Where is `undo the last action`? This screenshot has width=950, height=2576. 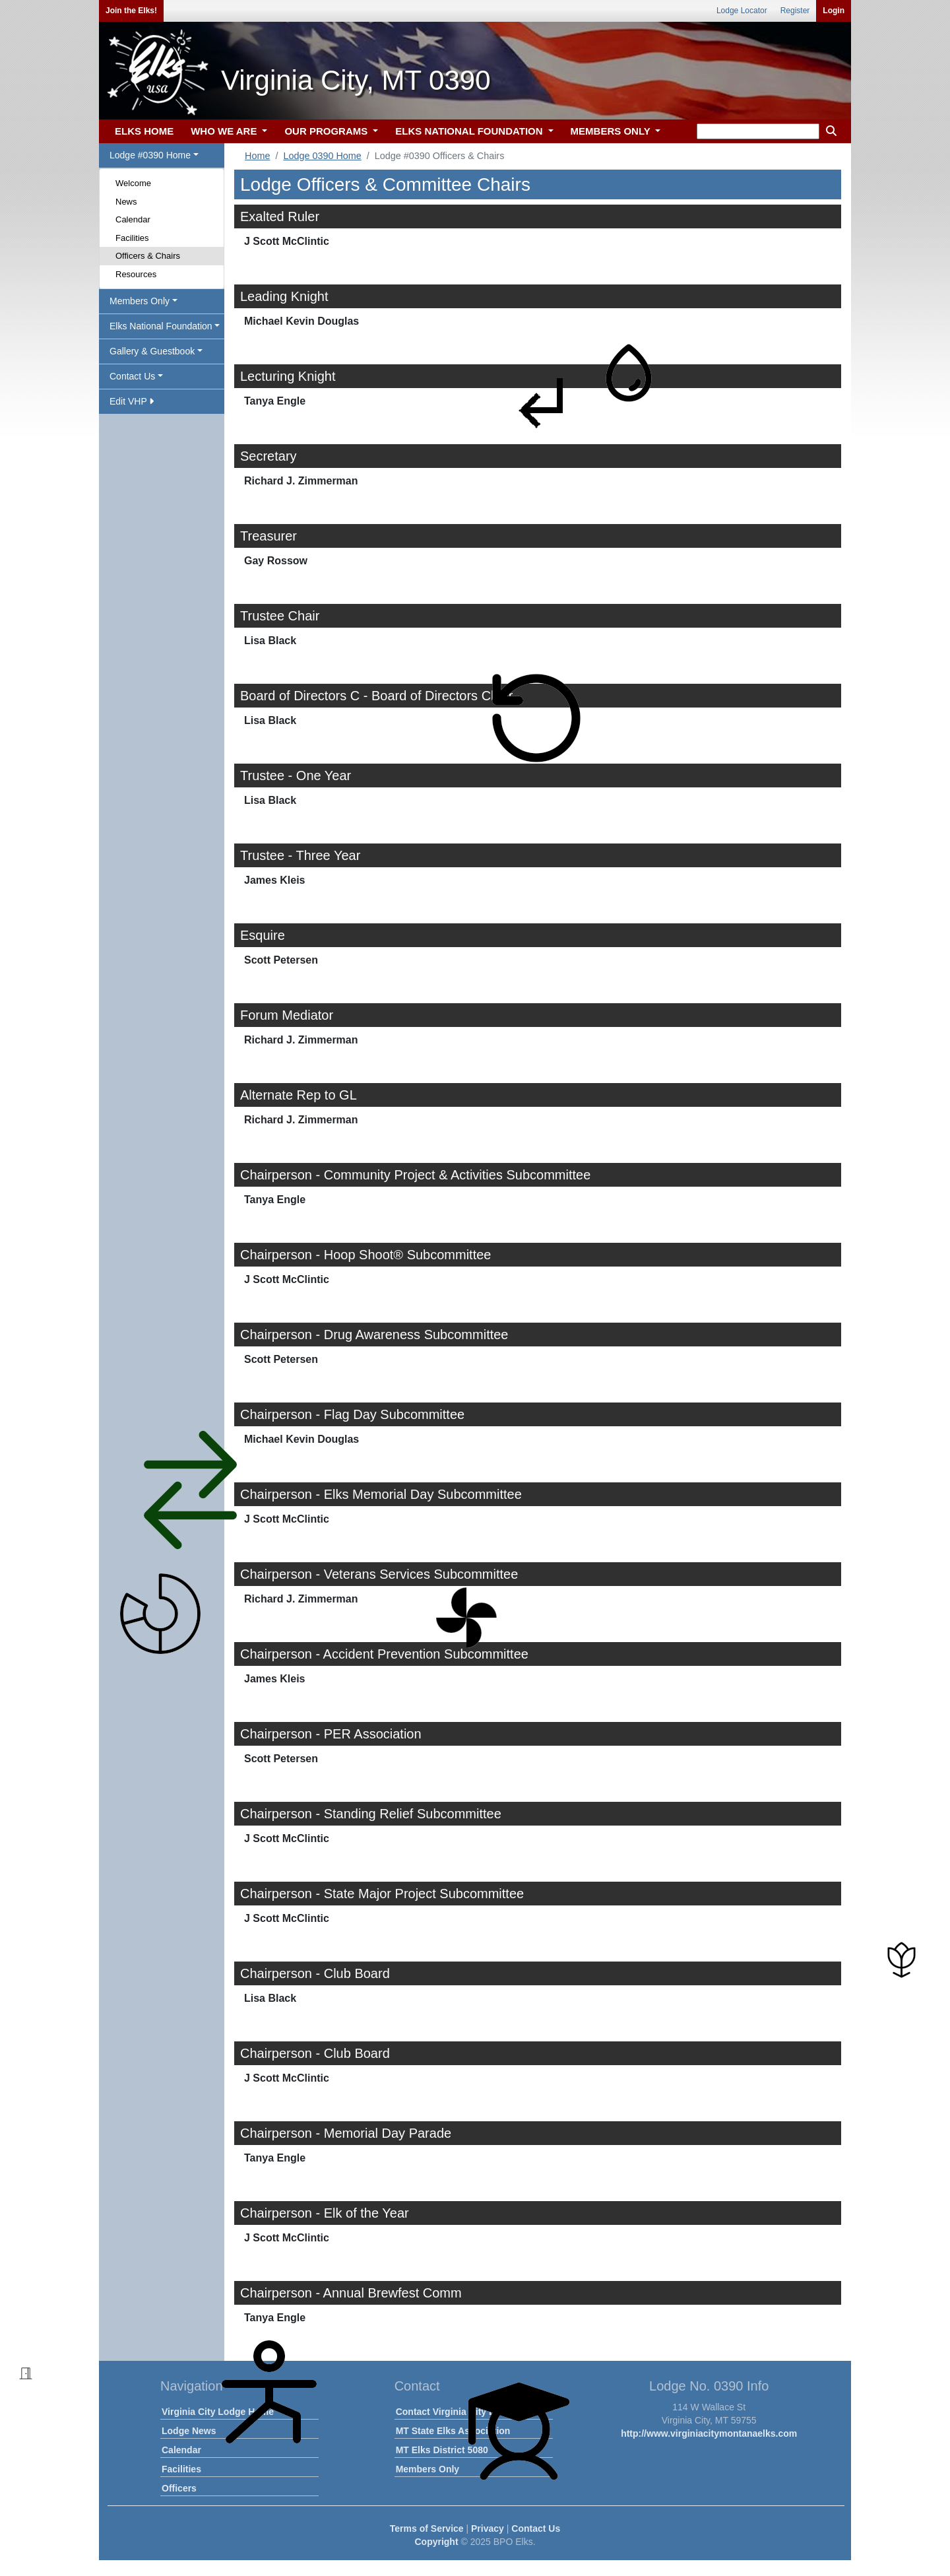 undo the last action is located at coordinates (536, 718).